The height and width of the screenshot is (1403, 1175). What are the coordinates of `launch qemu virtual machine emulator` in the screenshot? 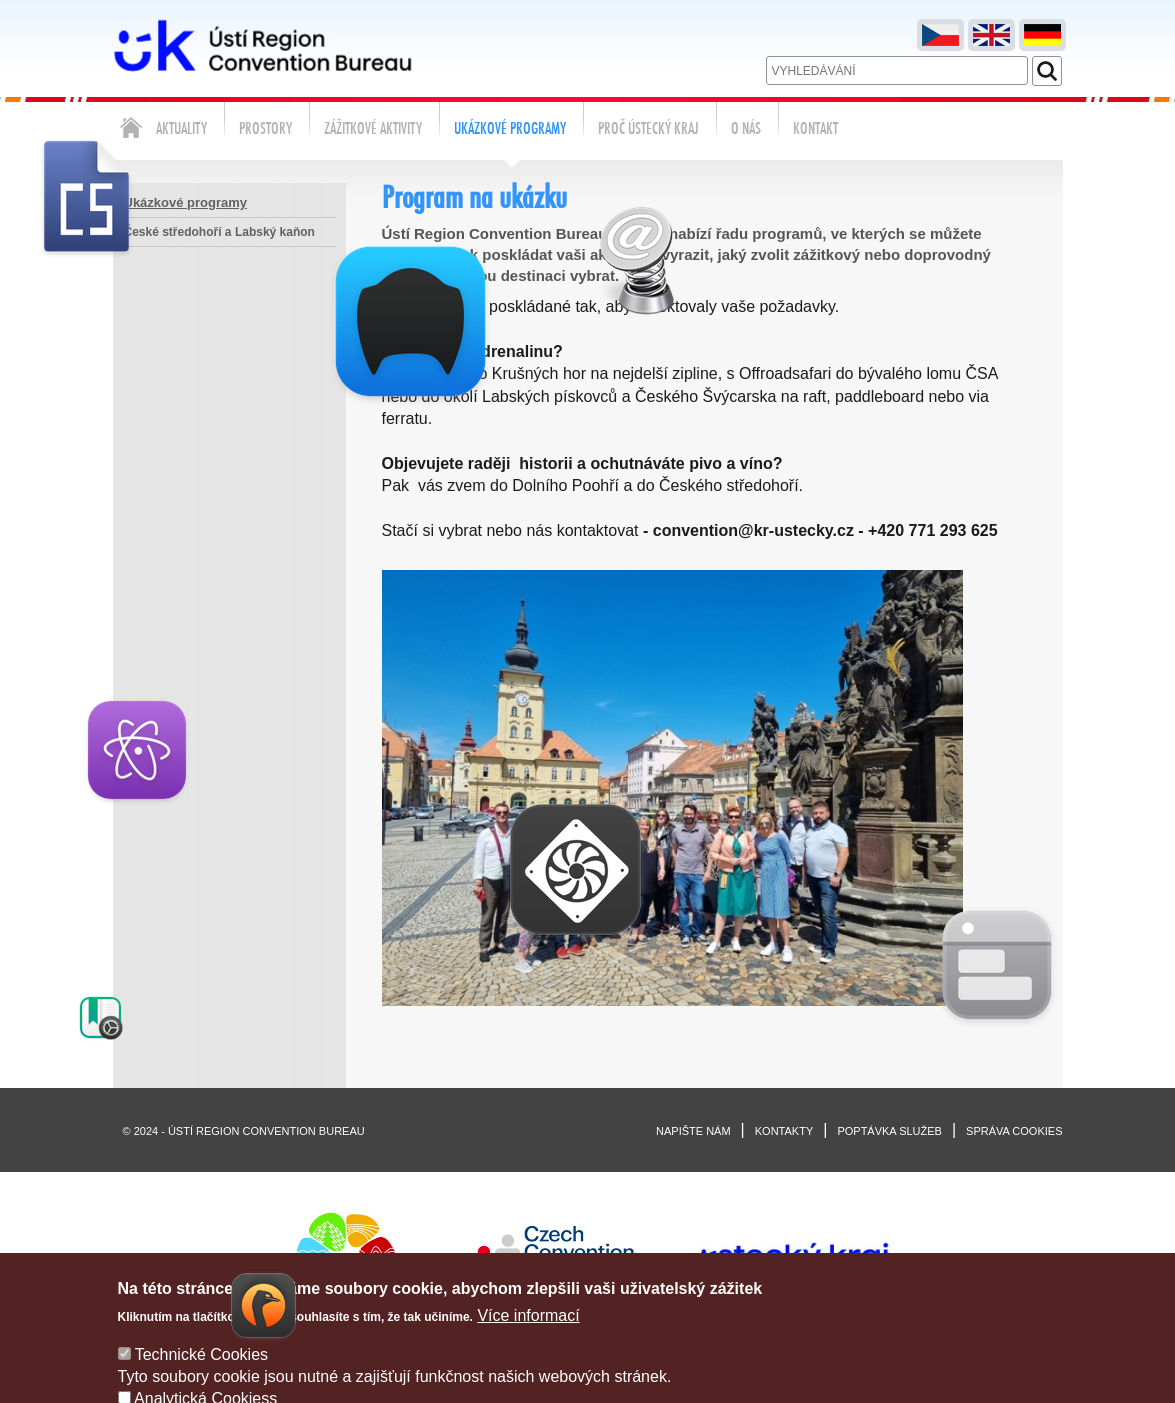 It's located at (263, 1305).